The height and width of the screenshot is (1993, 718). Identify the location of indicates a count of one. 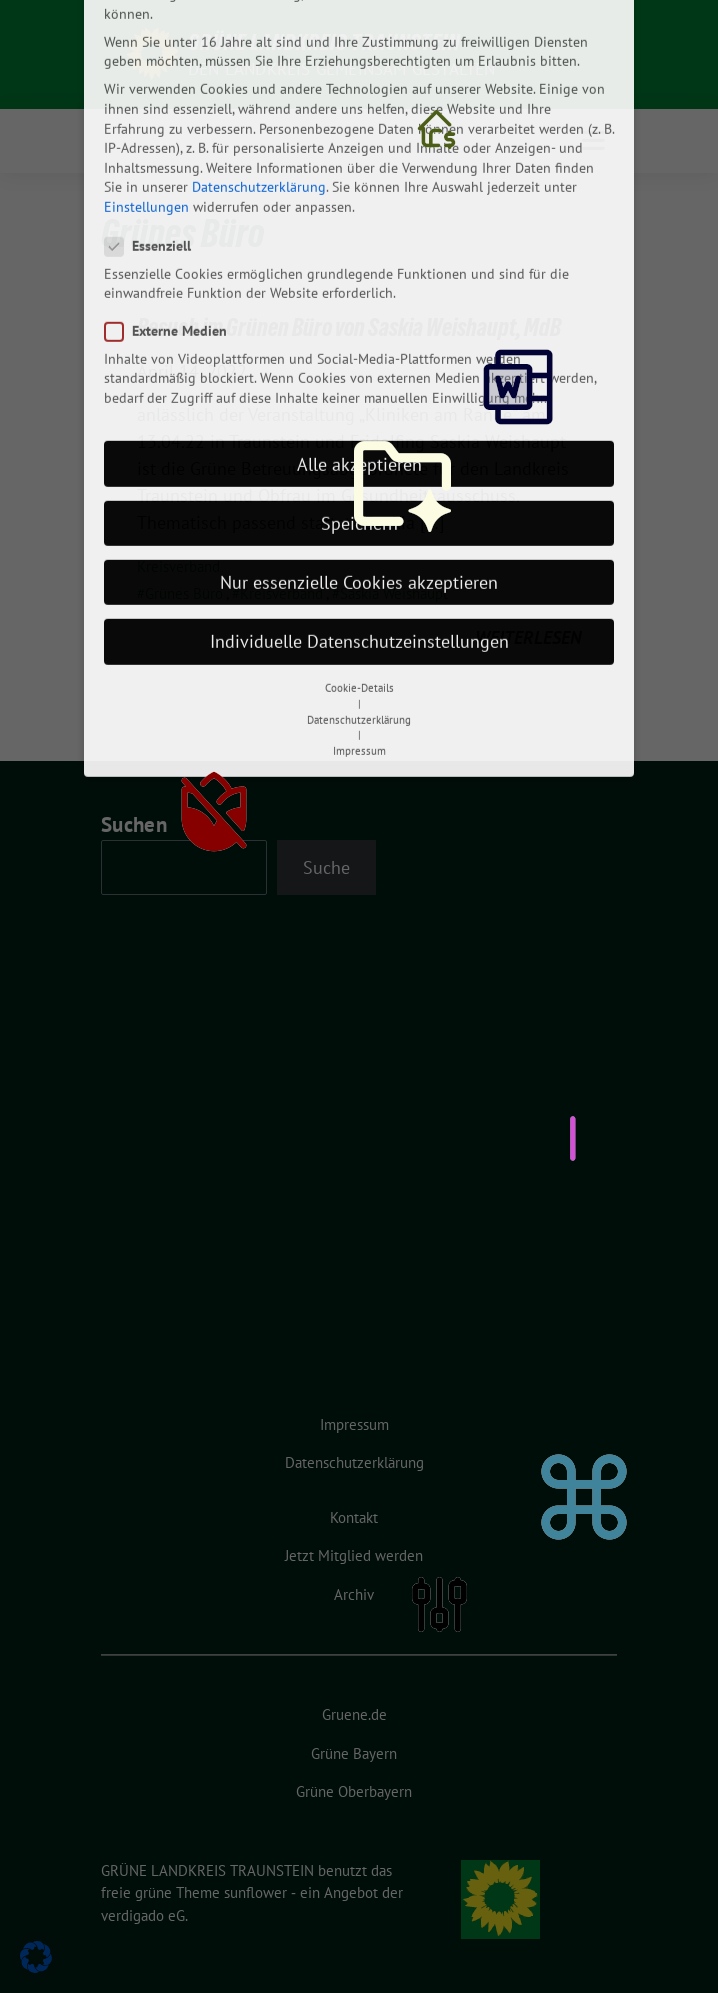
(592, 1138).